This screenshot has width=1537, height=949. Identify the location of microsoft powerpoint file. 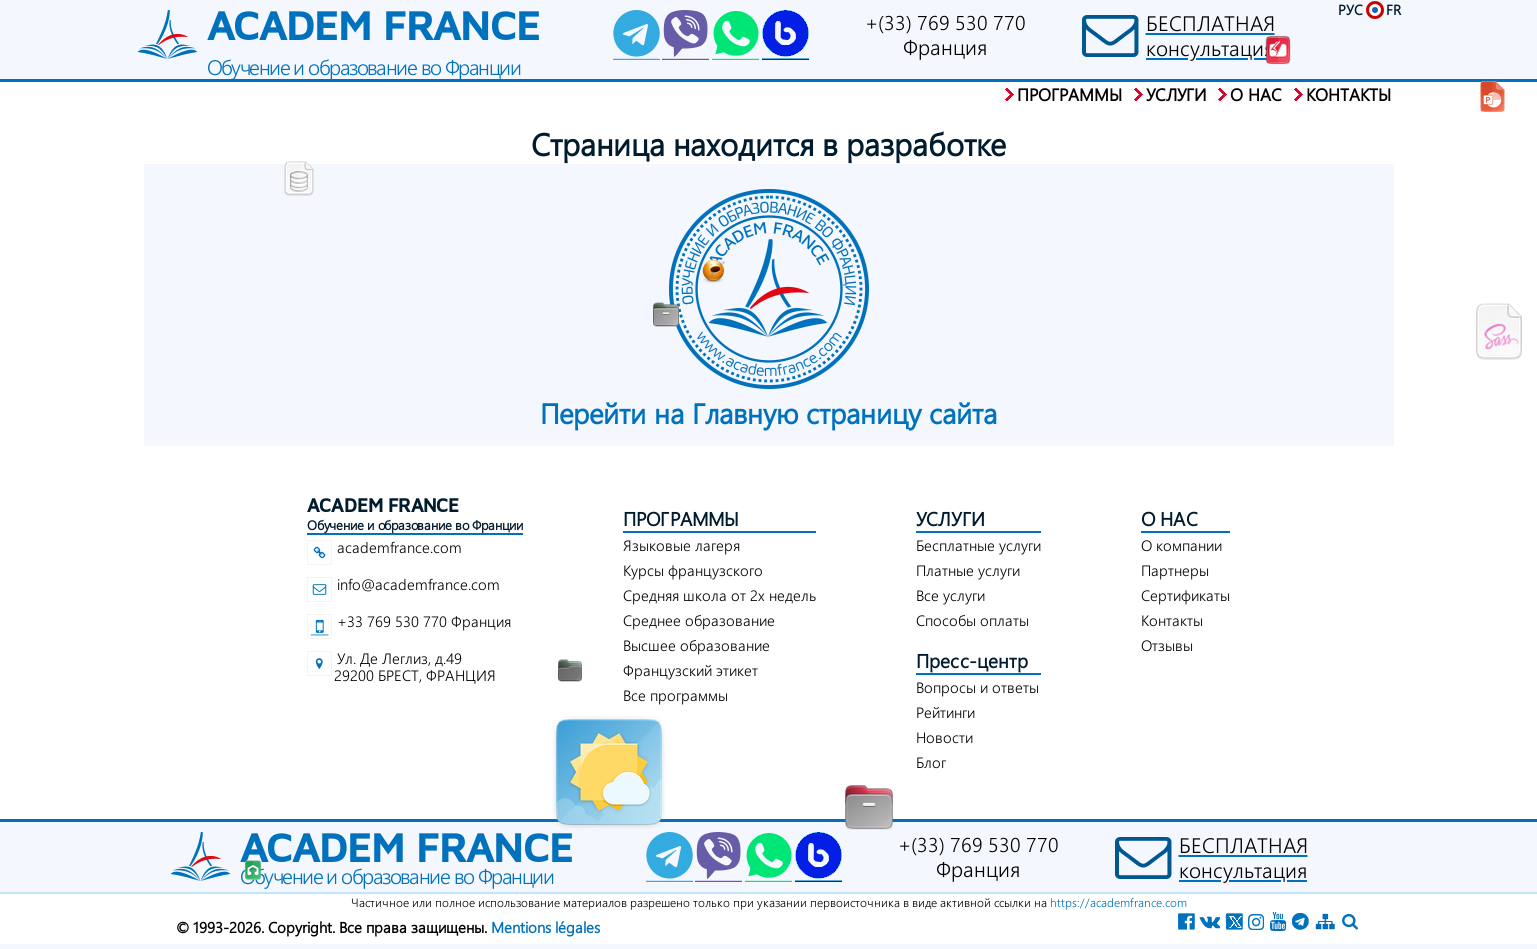
(1492, 96).